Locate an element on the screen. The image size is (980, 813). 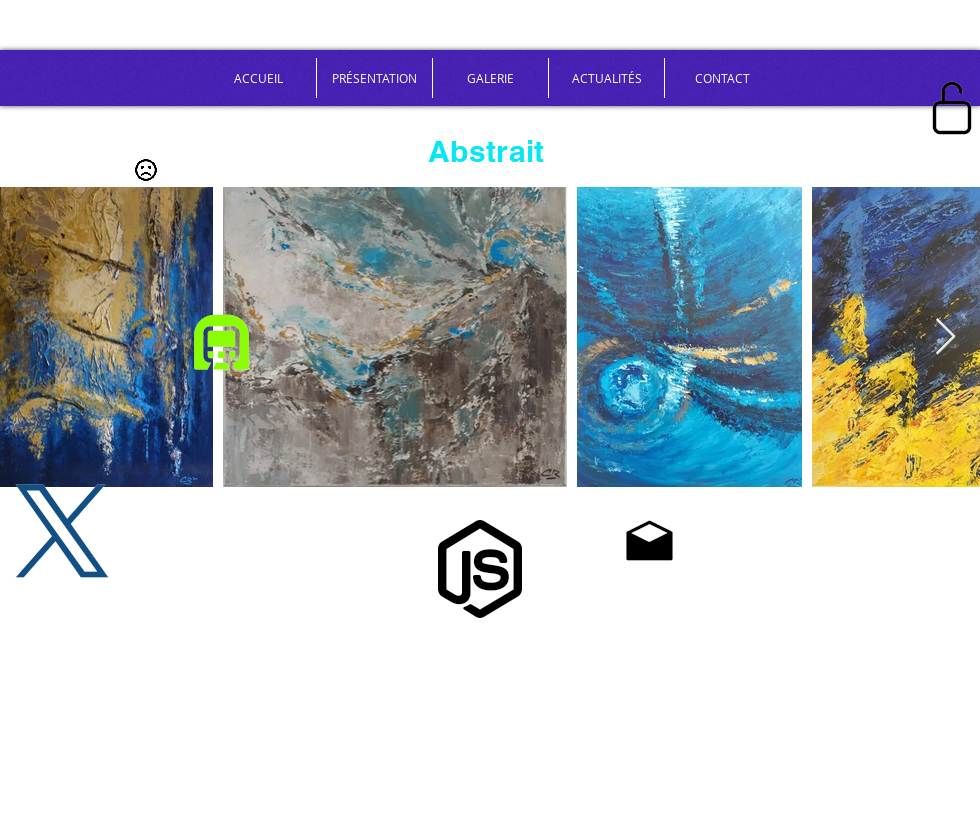
access subway or metro transit information is located at coordinates (221, 344).